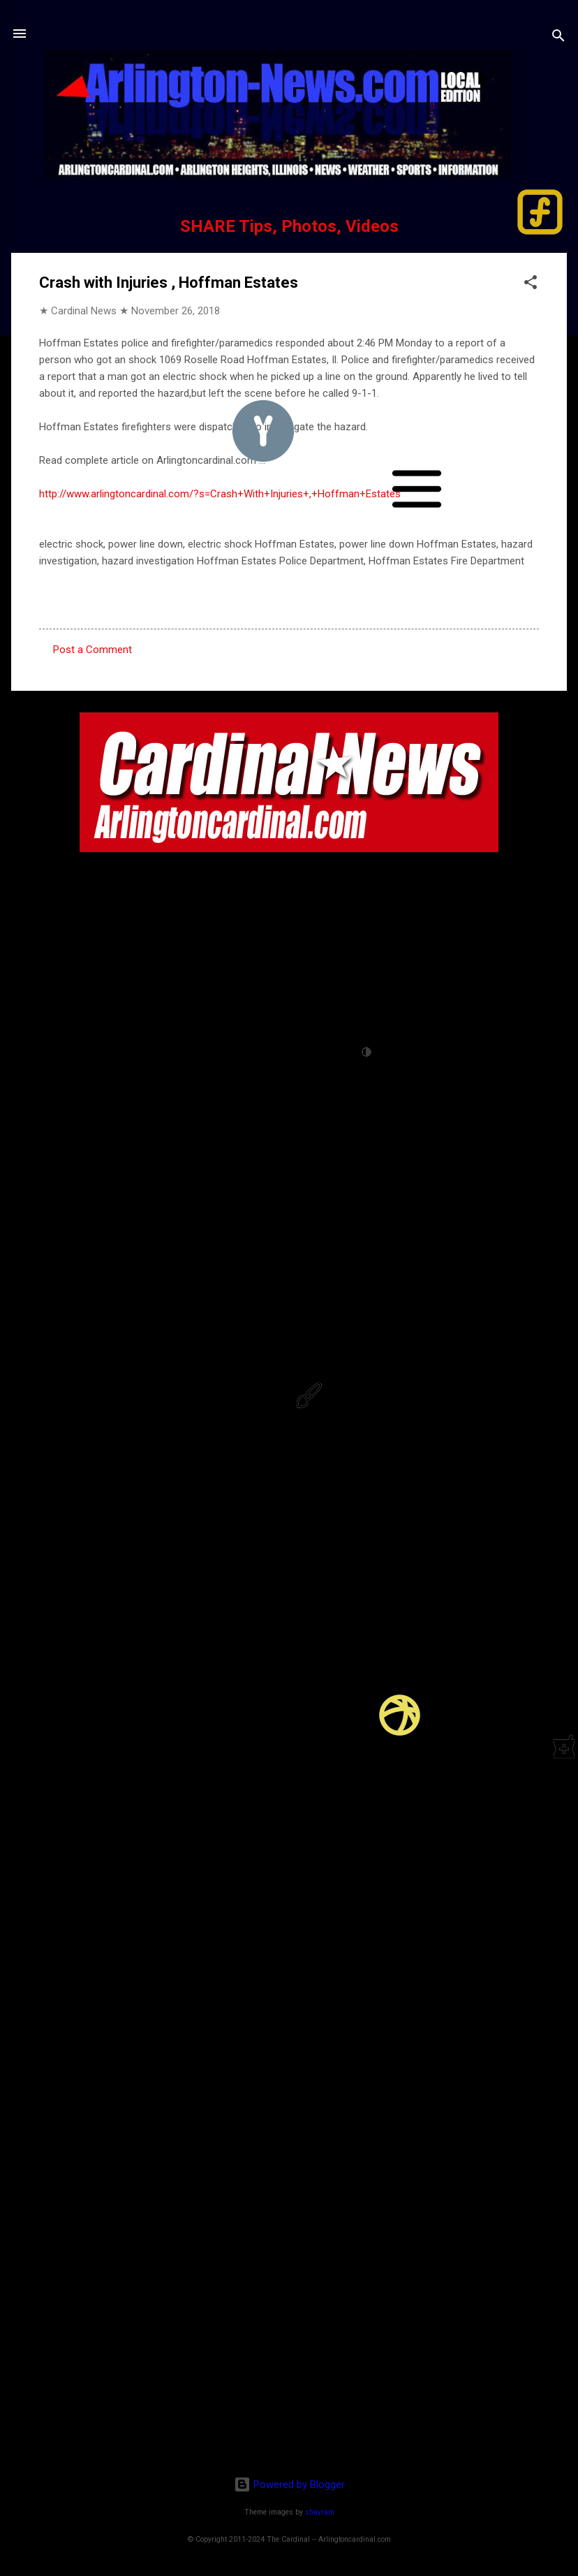  Describe the element at coordinates (309, 1395) in the screenshot. I see `customize appearance or theme settings` at that location.